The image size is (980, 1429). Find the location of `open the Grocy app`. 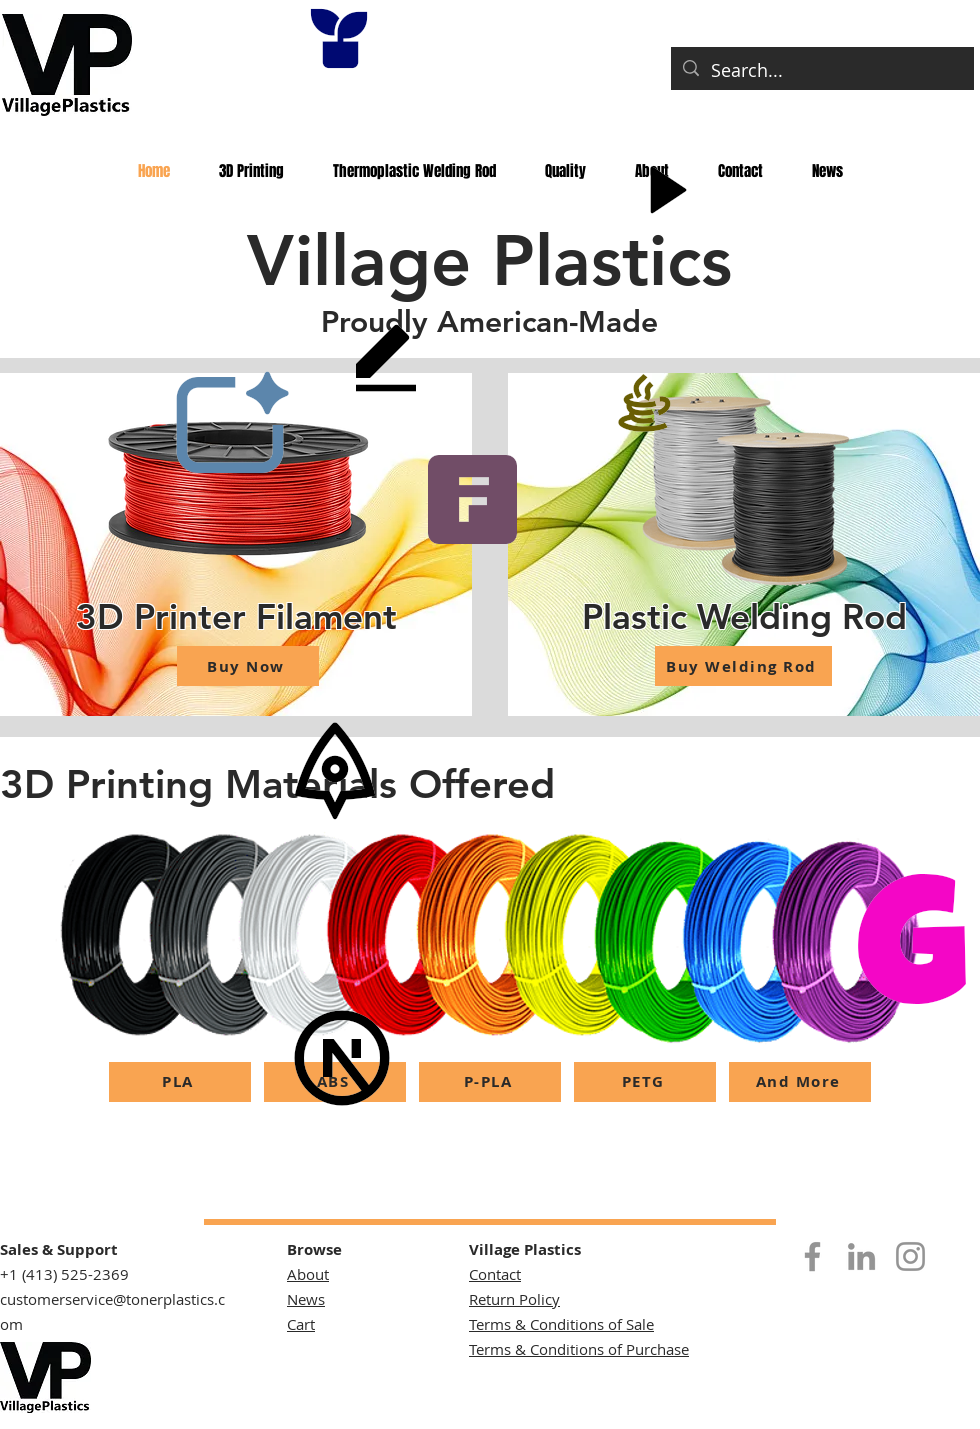

open the Grocy app is located at coordinates (912, 939).